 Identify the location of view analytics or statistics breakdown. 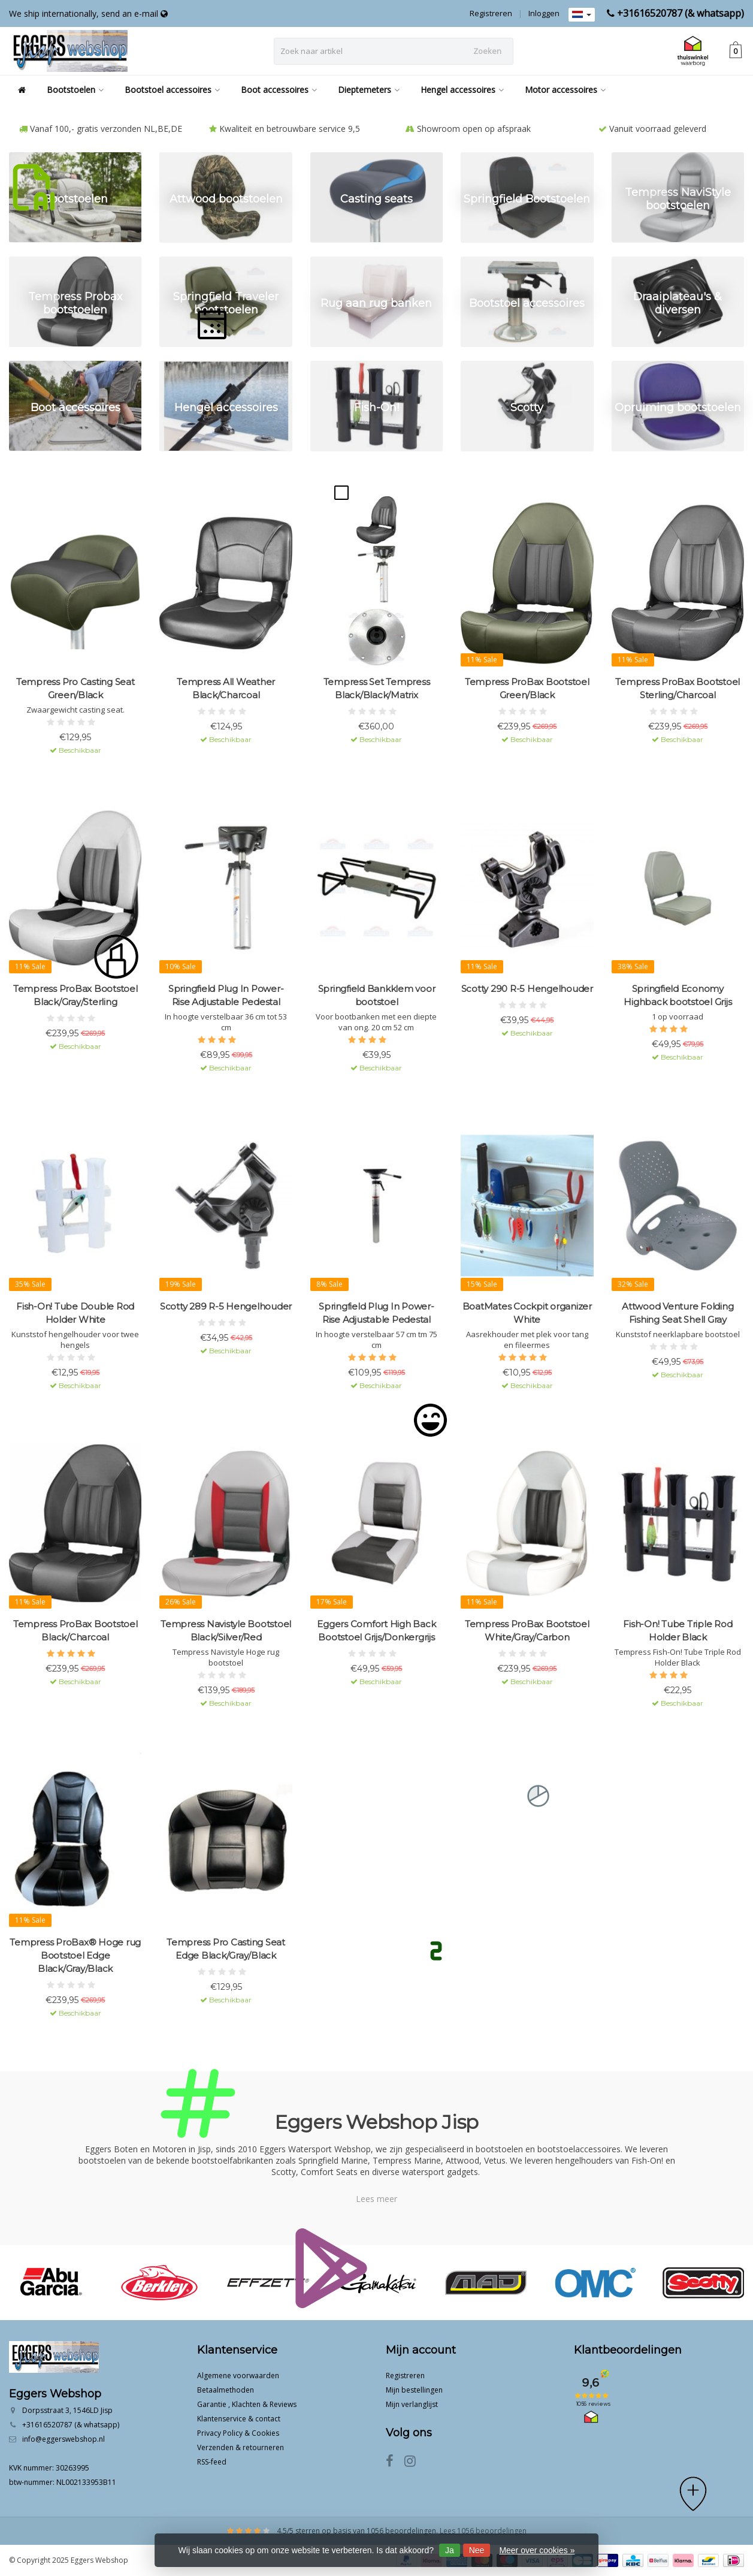
(538, 1796).